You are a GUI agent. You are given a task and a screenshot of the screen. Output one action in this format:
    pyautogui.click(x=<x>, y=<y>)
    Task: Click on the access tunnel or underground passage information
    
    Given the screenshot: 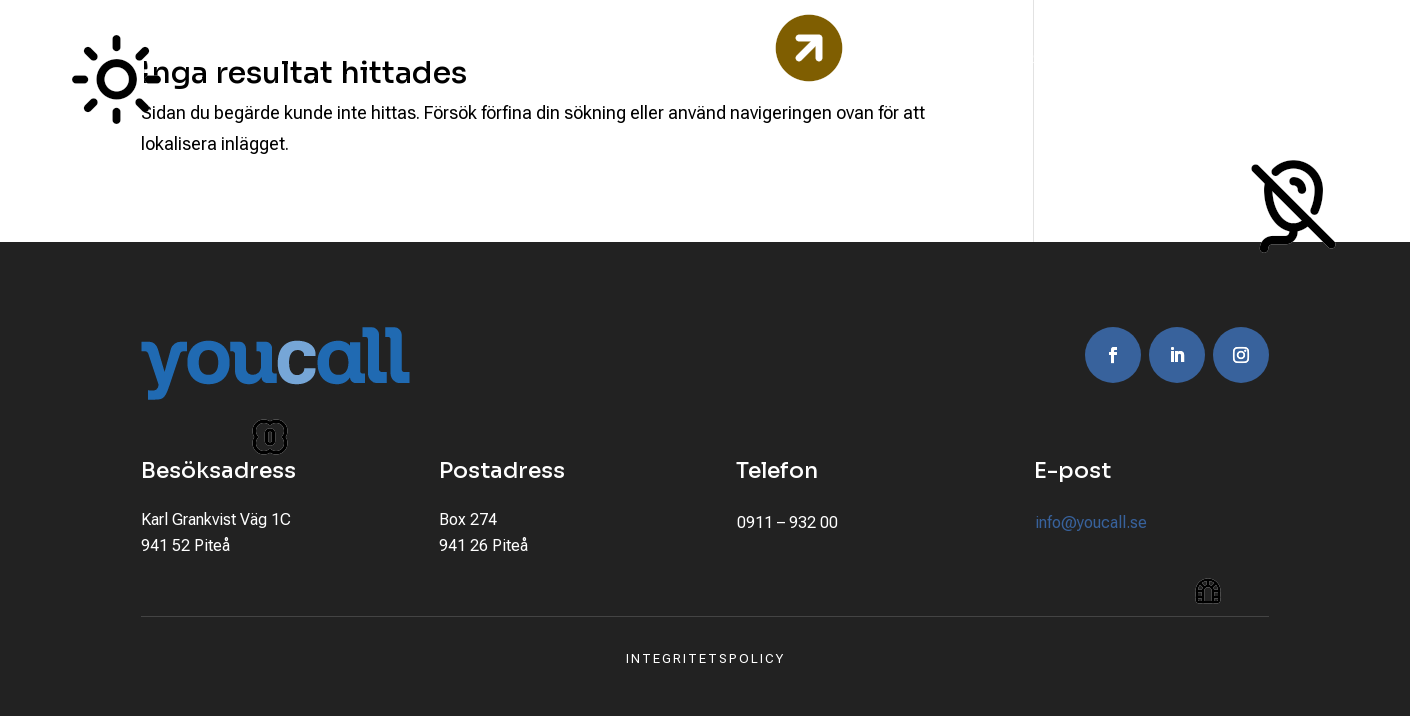 What is the action you would take?
    pyautogui.click(x=1208, y=591)
    